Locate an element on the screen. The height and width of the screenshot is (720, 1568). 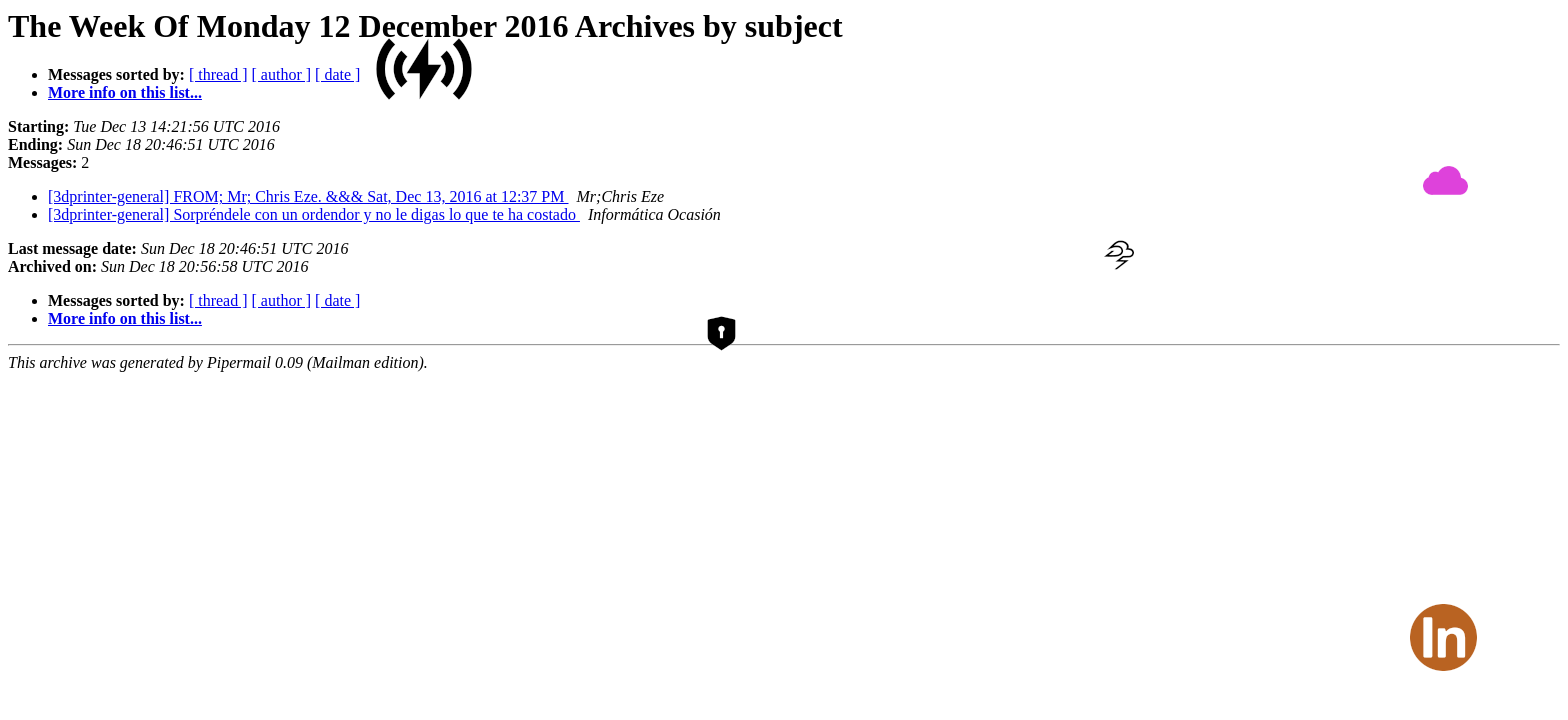
indicates wireless charging is active is located at coordinates (424, 69).